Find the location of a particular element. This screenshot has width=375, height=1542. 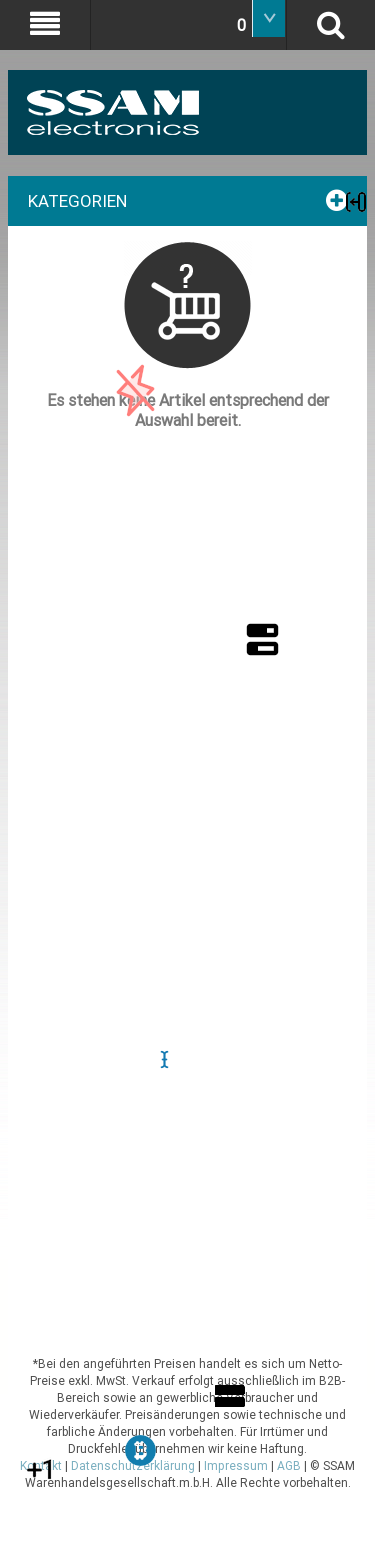

switch to stream or list view is located at coordinates (229, 1397).